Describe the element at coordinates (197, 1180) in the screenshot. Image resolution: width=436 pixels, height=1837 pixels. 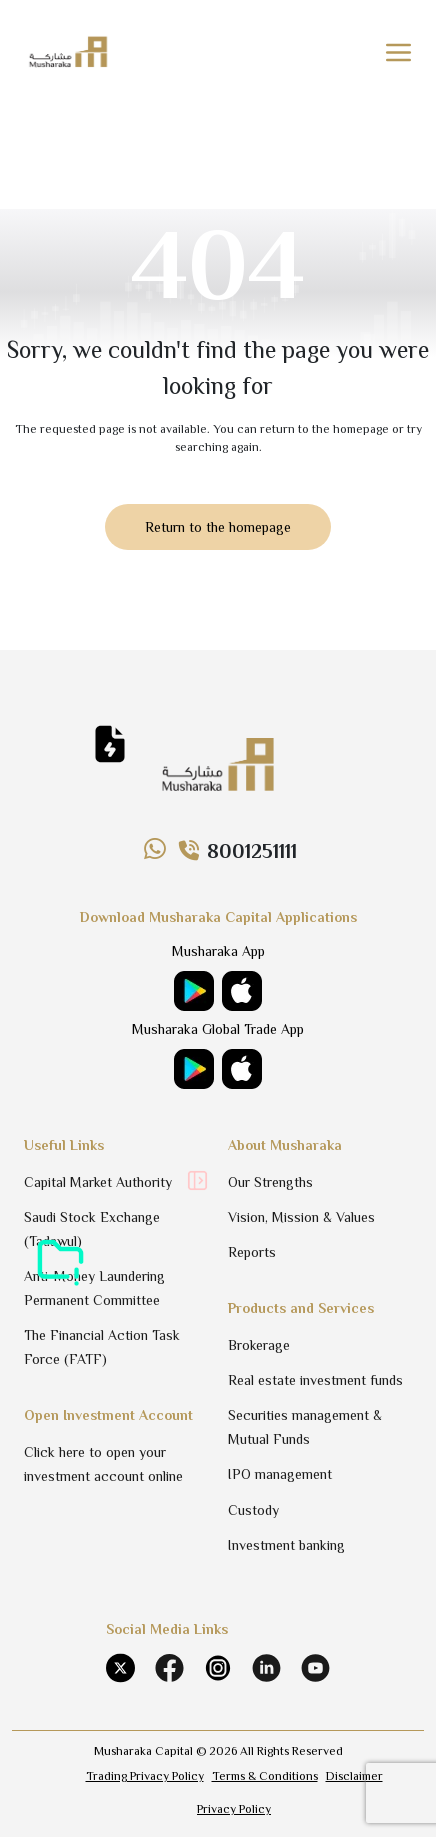
I see `expand the left sidebar panel` at that location.